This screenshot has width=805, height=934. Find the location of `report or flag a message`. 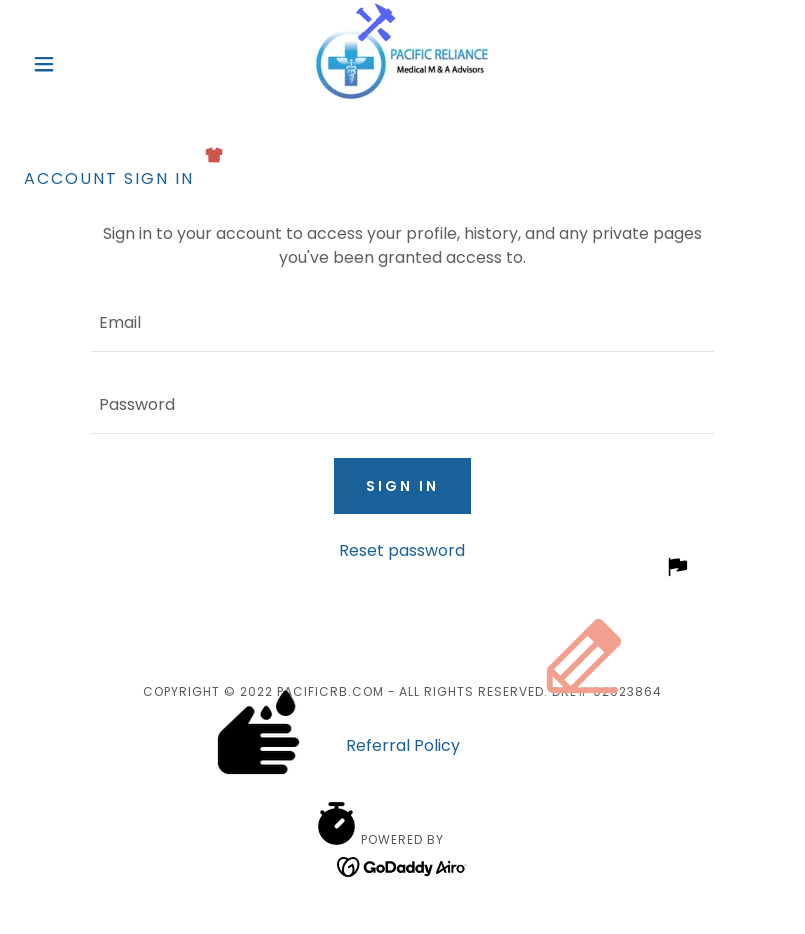

report or flag a message is located at coordinates (677, 567).